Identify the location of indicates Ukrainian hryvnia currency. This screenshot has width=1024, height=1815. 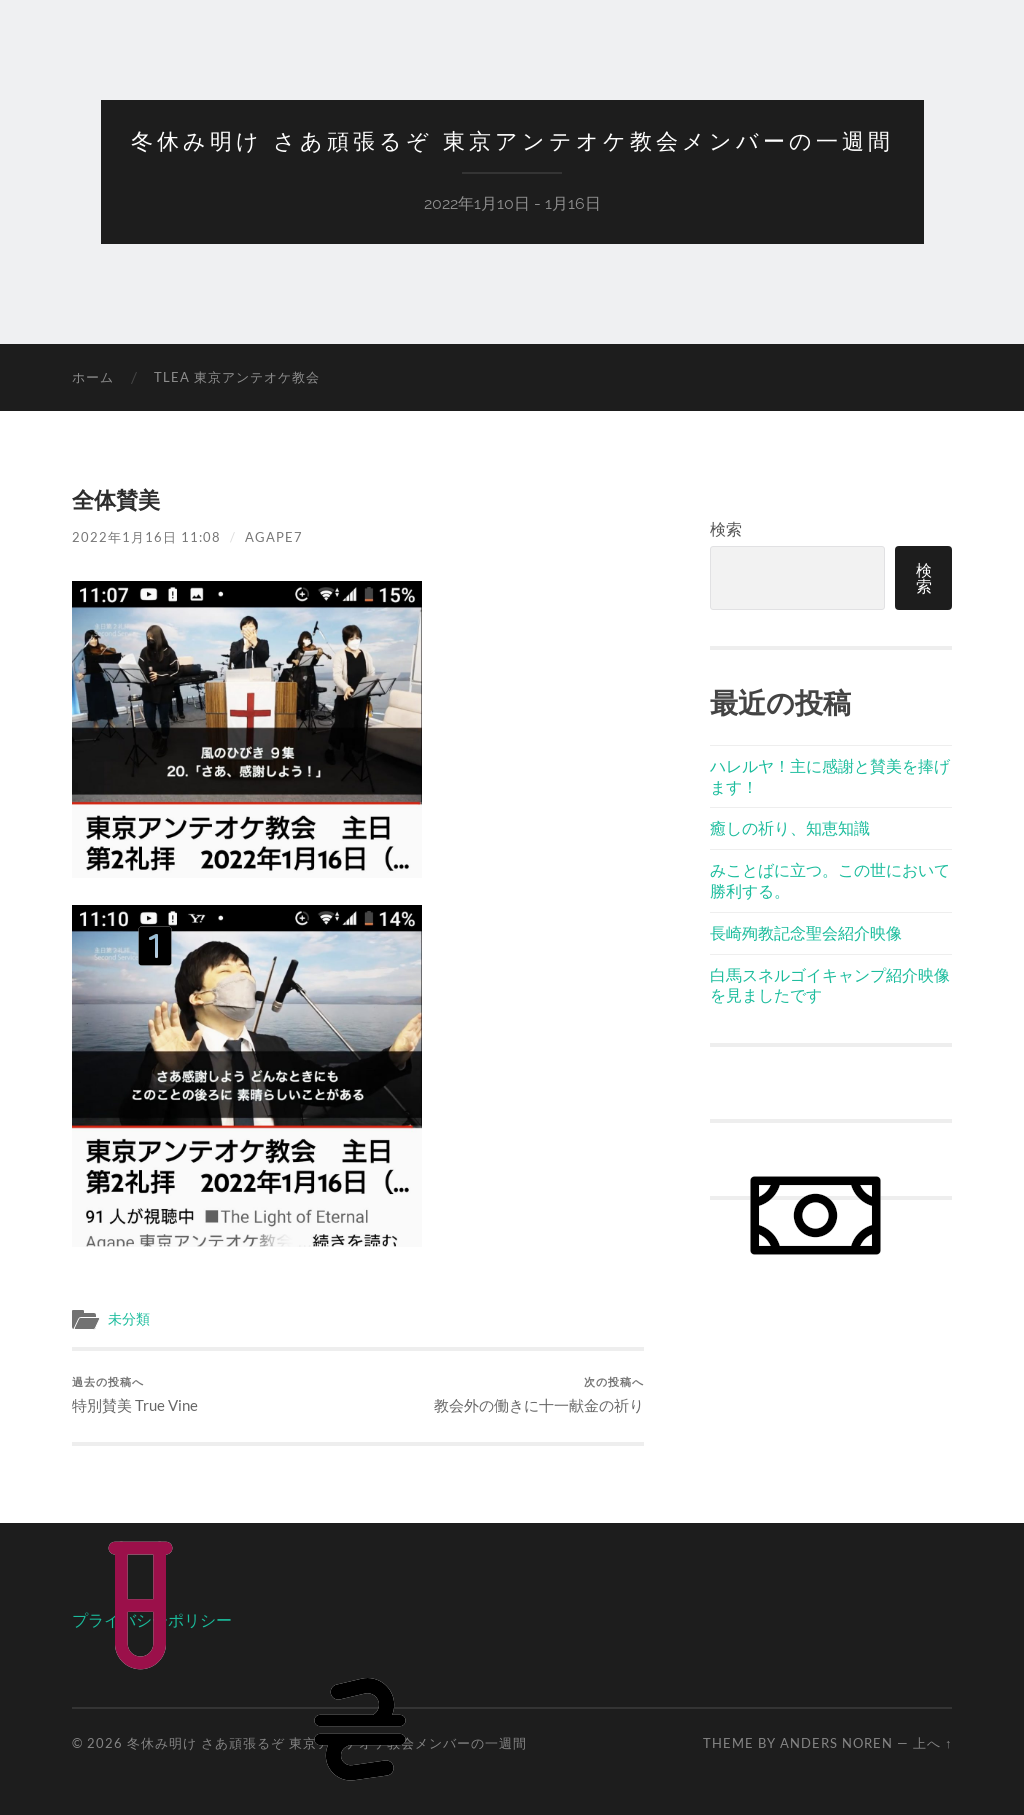
(360, 1730).